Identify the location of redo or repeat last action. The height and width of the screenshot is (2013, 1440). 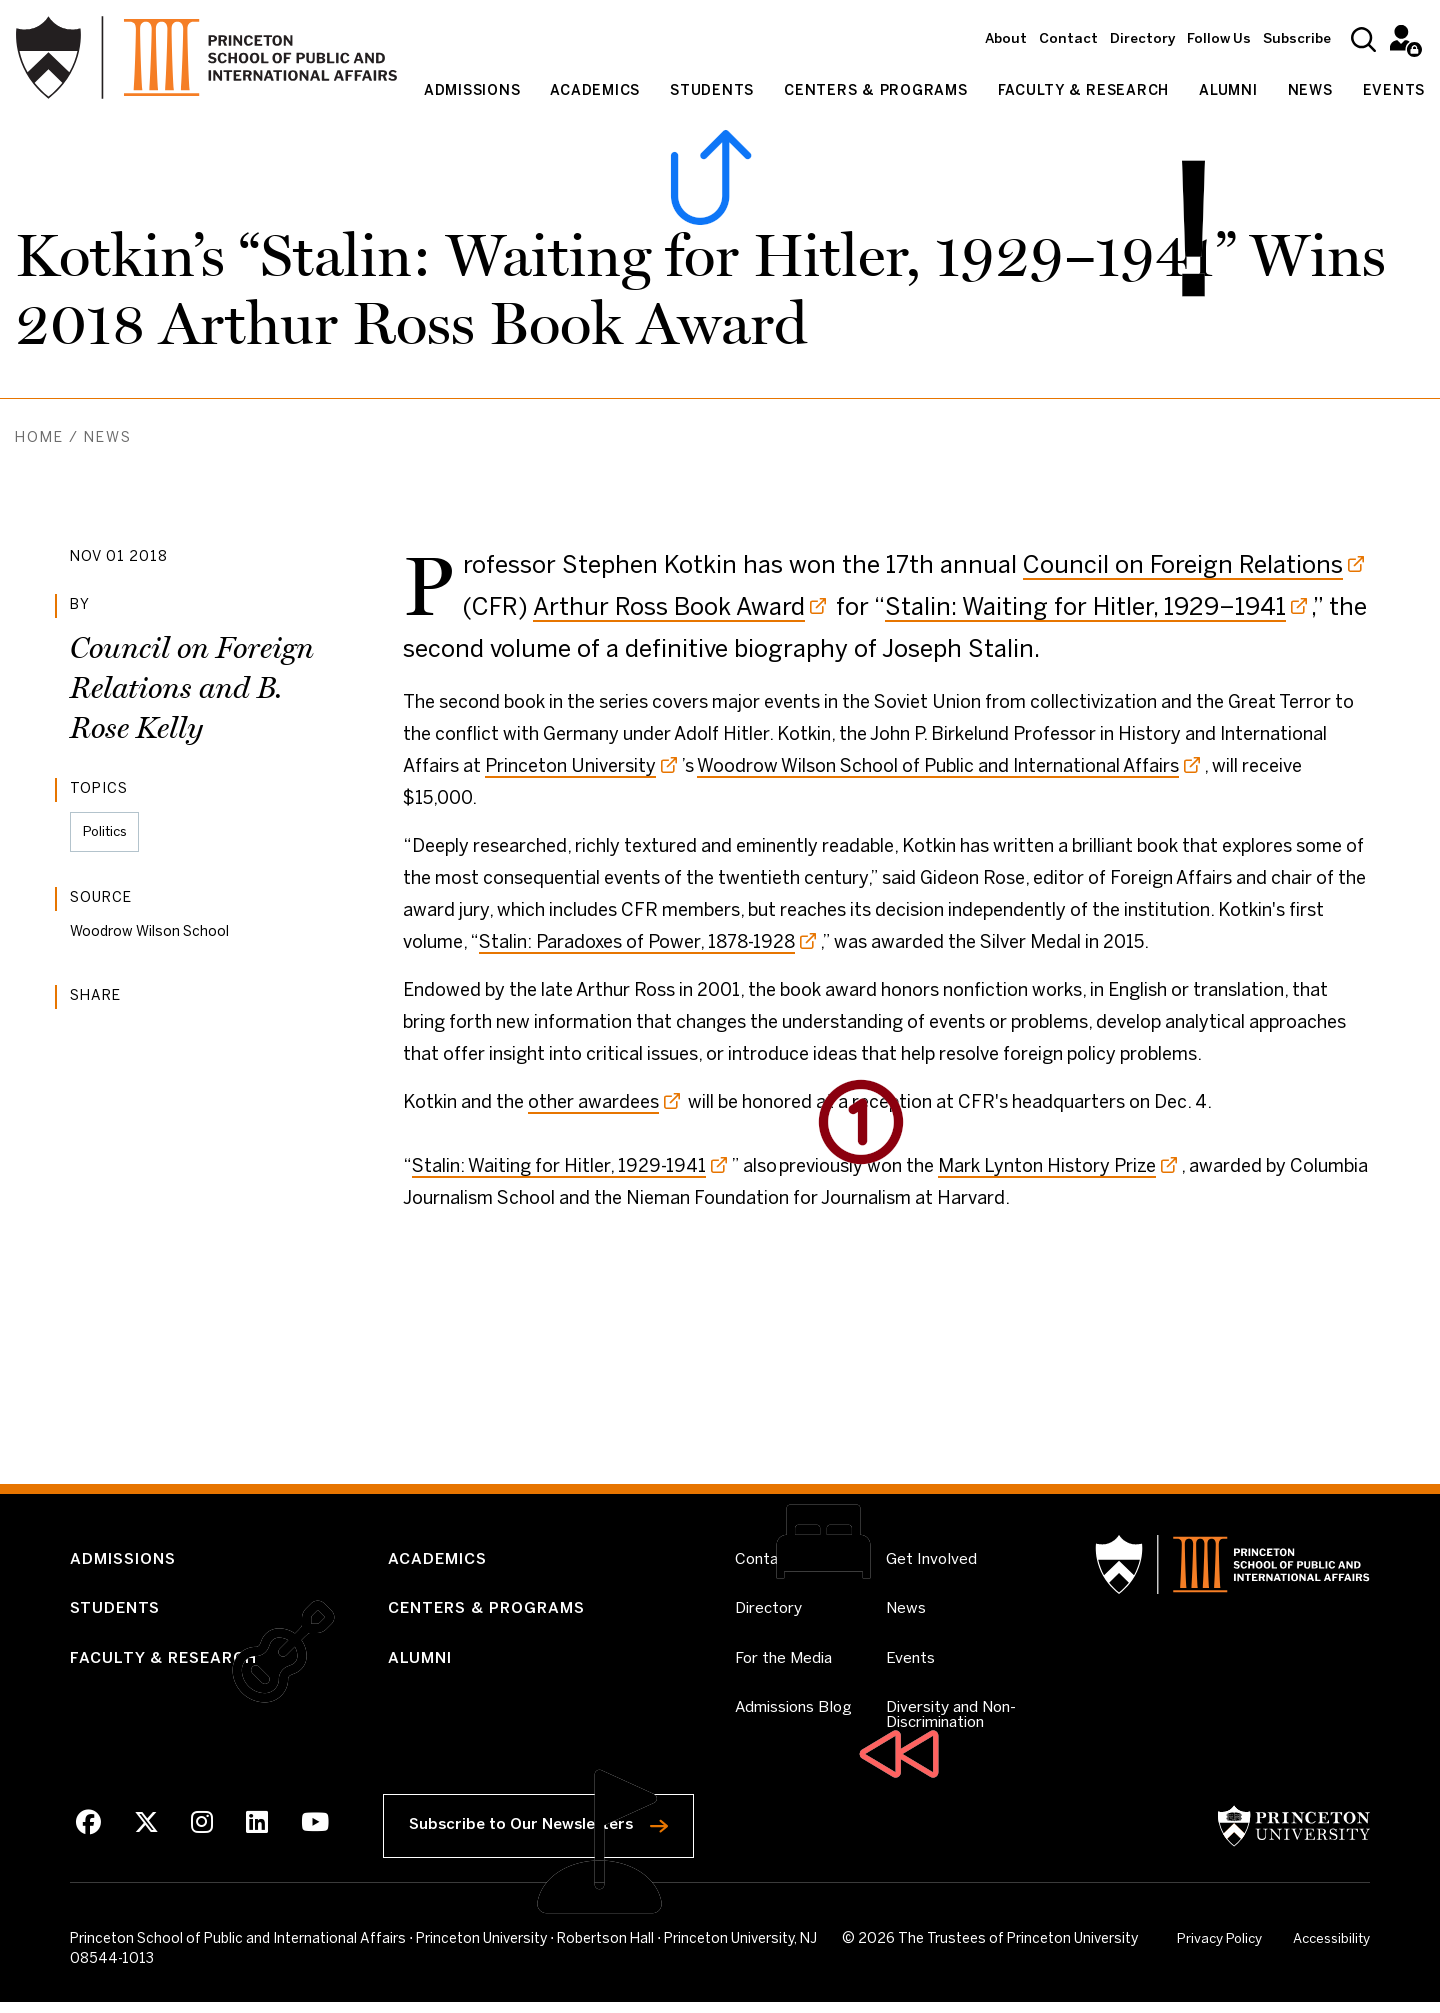
(707, 177).